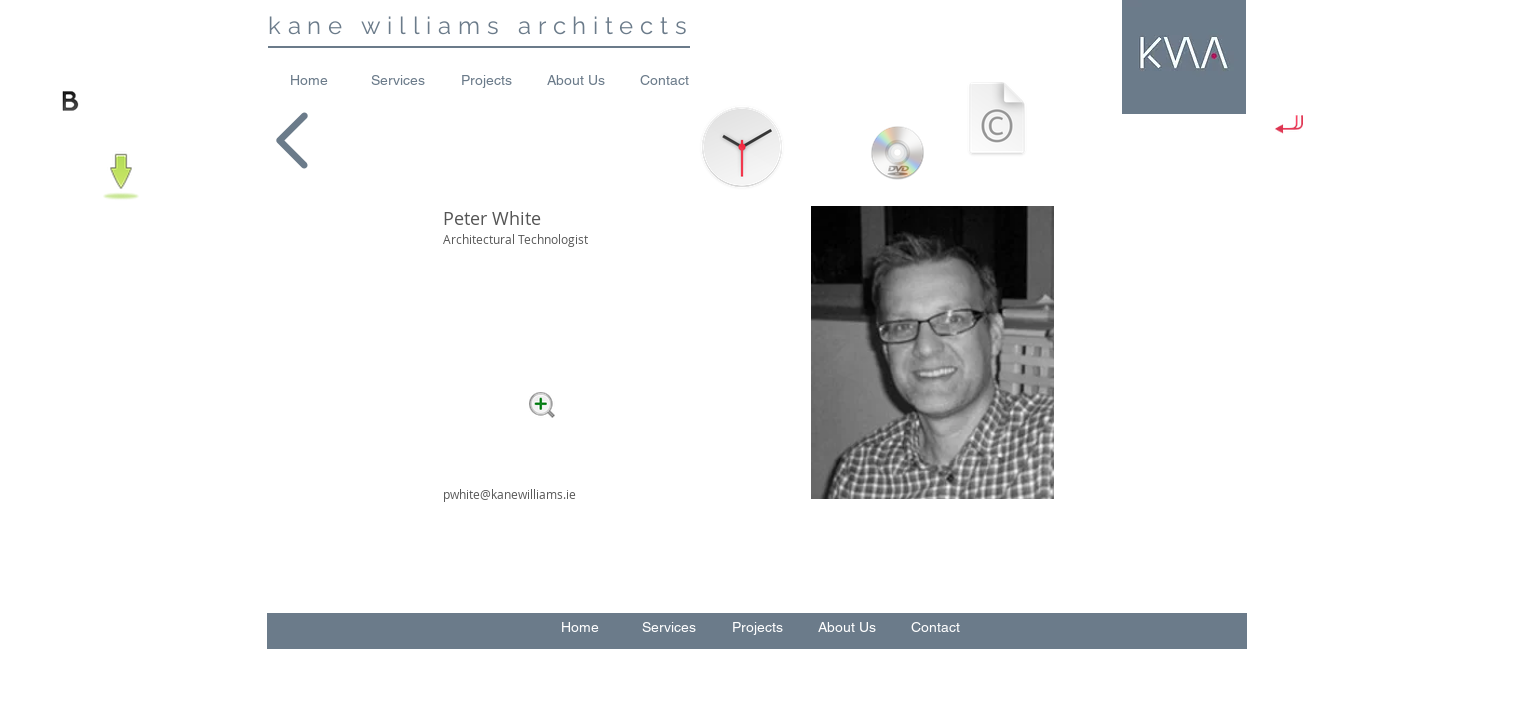  Describe the element at coordinates (897, 153) in the screenshot. I see `access DVD drive or optical disc contents` at that location.